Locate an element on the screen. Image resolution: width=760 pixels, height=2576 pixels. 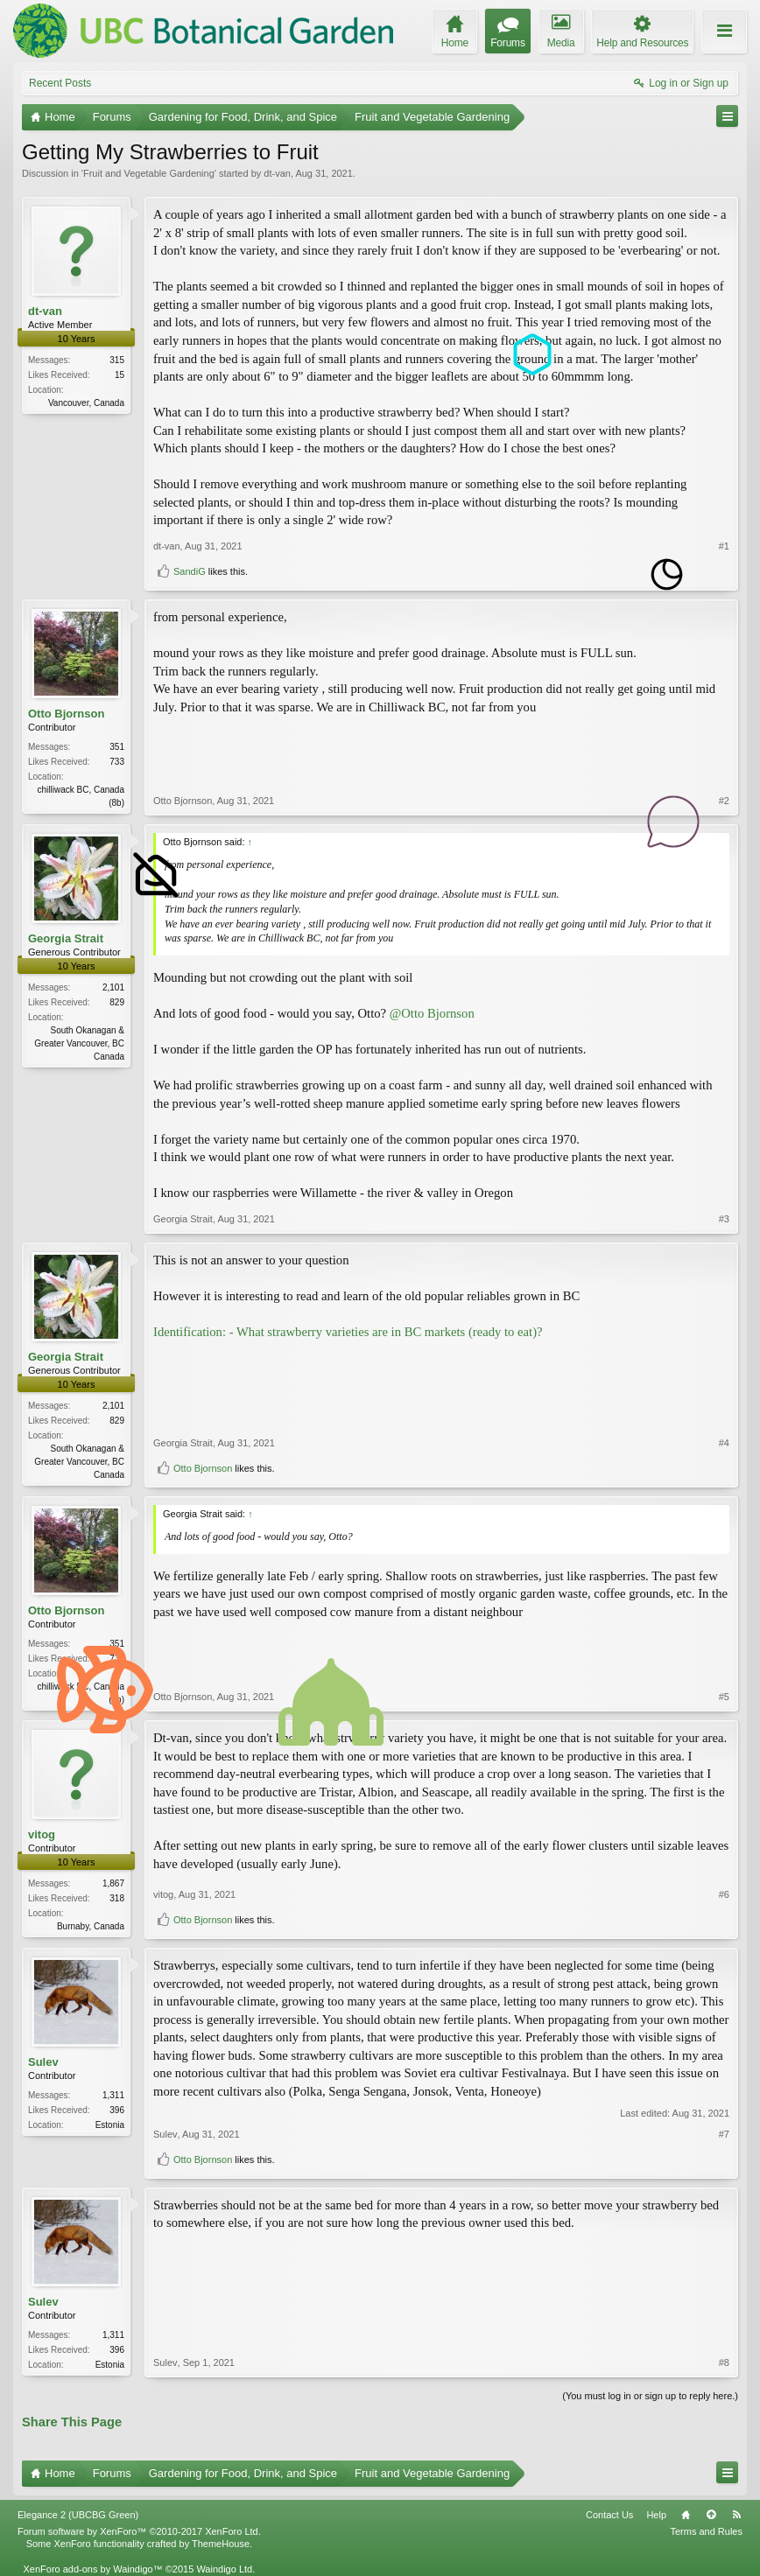
smart home controls are disabled is located at coordinates (156, 875).